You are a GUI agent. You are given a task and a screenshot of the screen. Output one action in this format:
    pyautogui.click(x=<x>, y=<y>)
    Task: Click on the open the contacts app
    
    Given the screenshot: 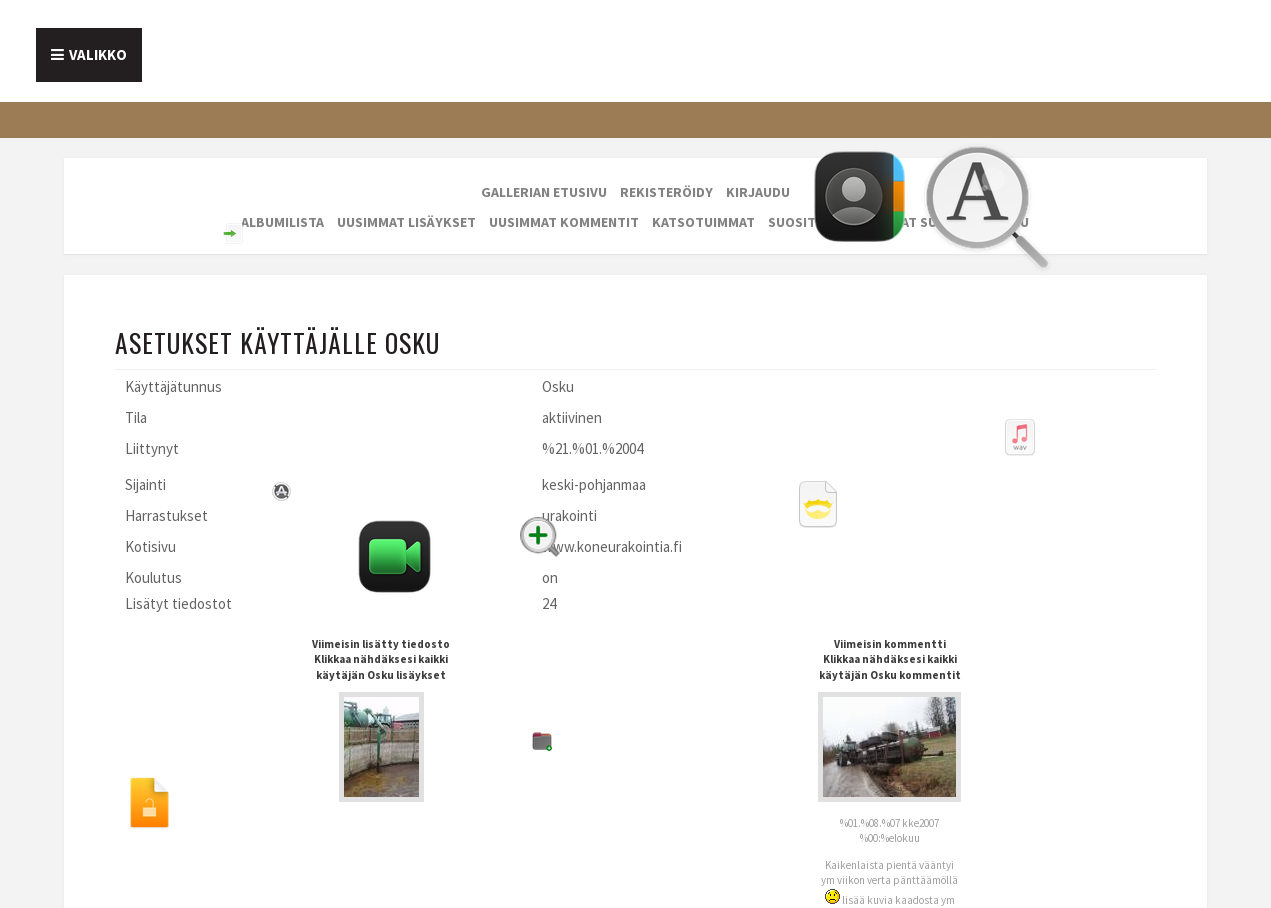 What is the action you would take?
    pyautogui.click(x=859, y=196)
    